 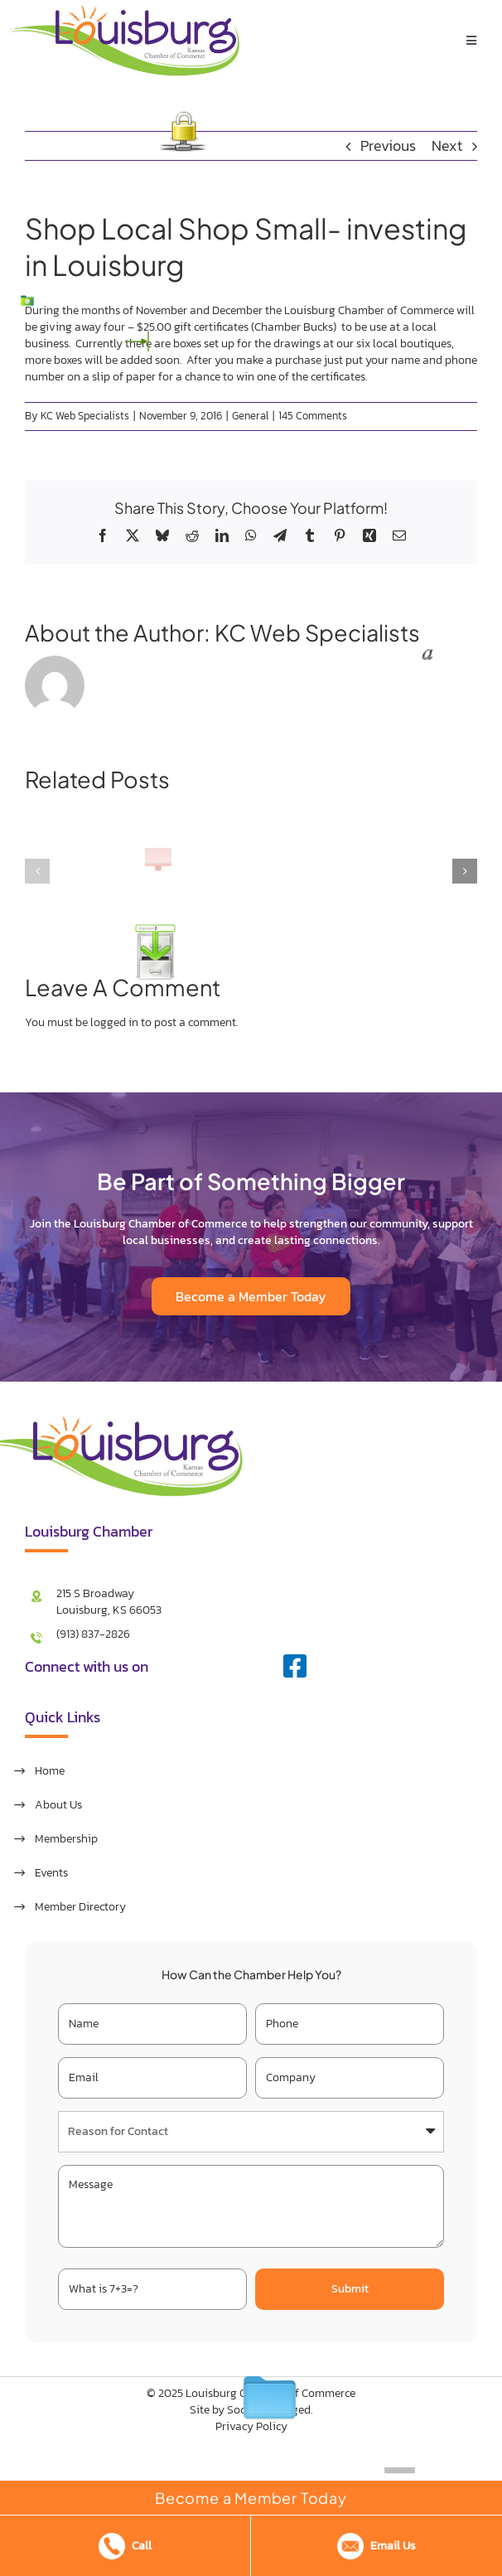 I want to click on connect to a virtual private network, so click(x=184, y=132).